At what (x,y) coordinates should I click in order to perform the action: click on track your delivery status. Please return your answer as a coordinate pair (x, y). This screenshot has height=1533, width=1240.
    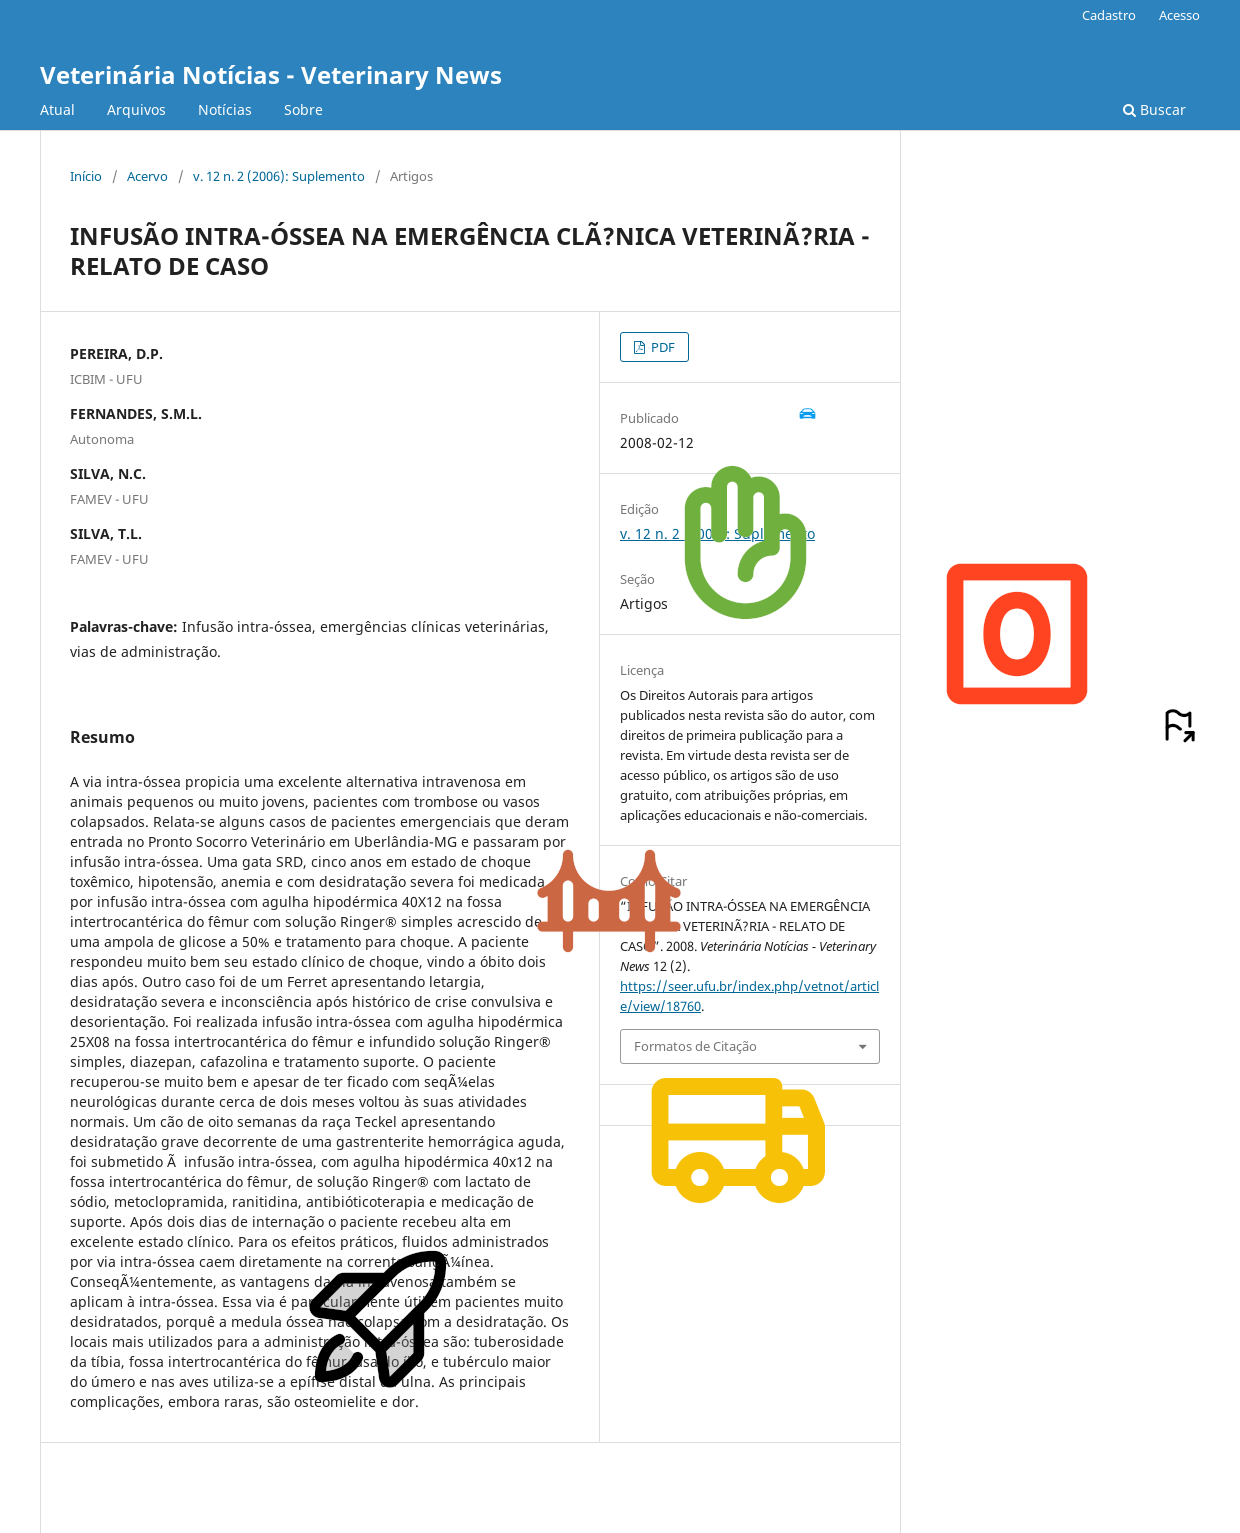
    Looking at the image, I should click on (734, 1132).